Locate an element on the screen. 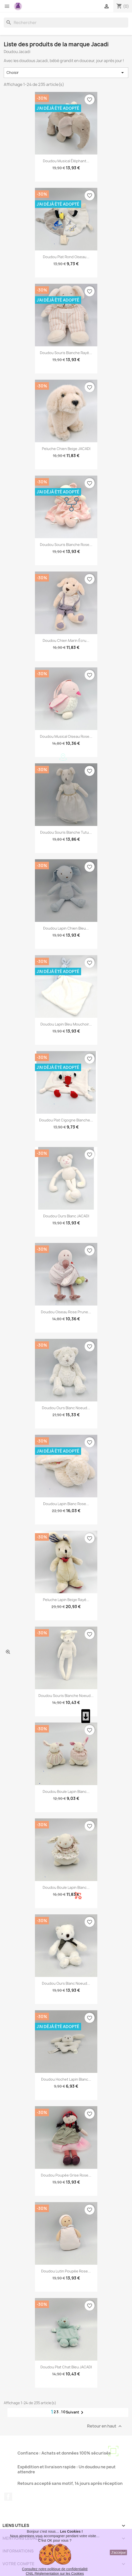 The image size is (132, 2576). view favorite or starred items in cart is located at coordinates (78, 1895).